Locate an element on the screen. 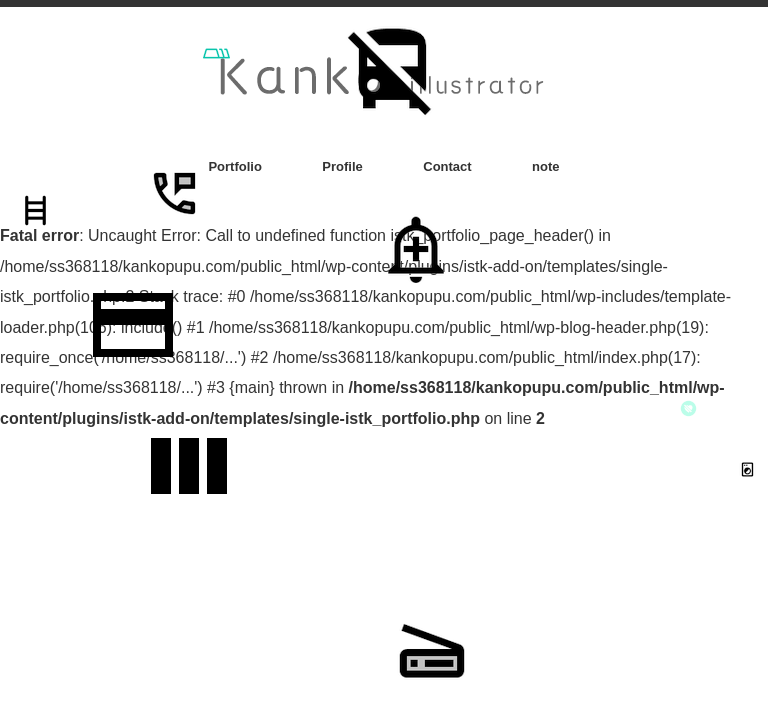 This screenshot has height=720, width=768. scan a document or image is located at coordinates (432, 649).